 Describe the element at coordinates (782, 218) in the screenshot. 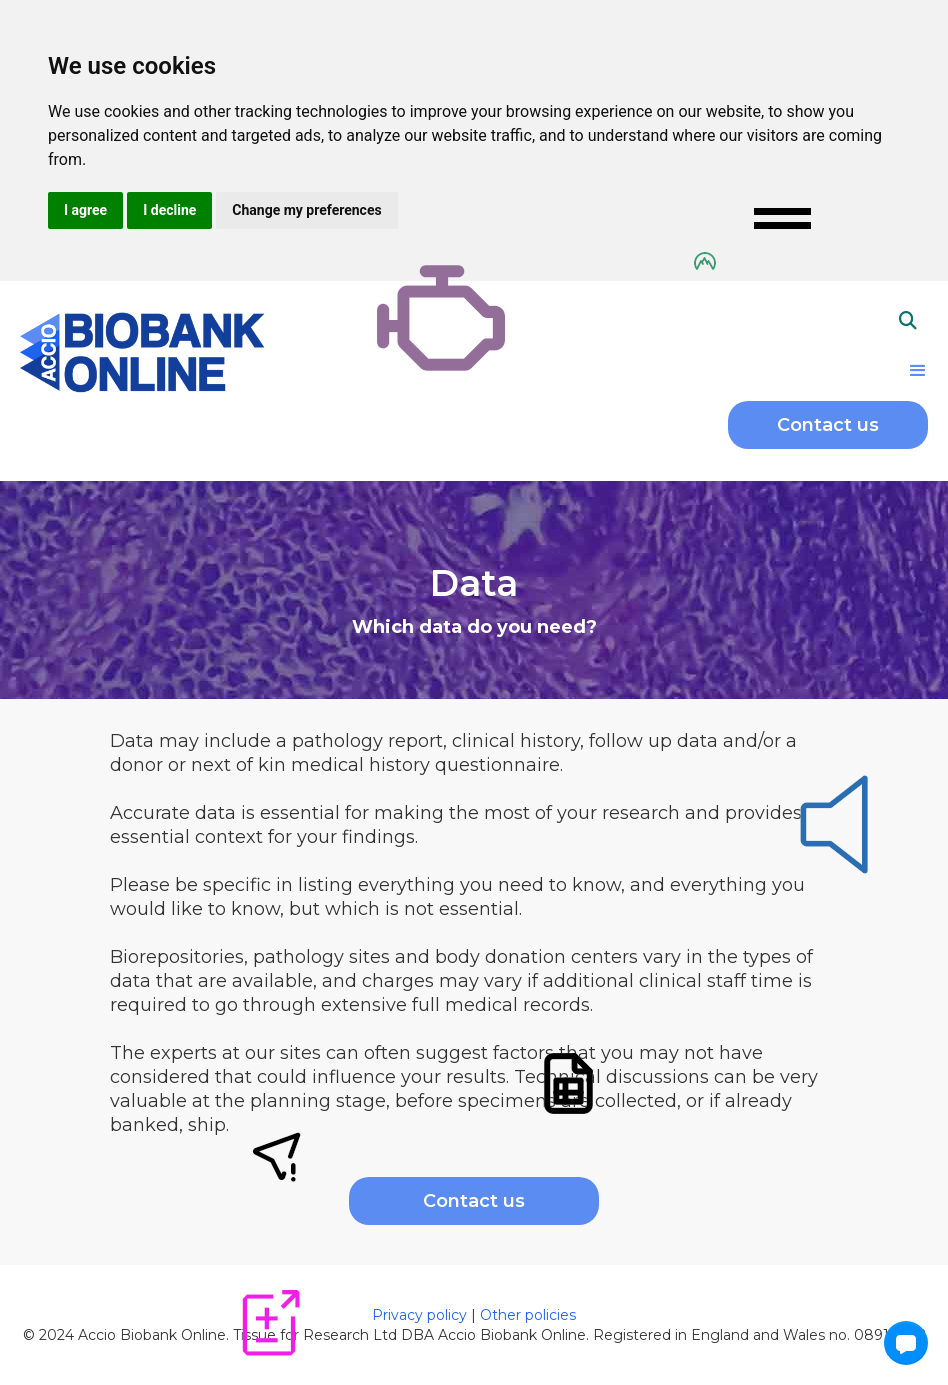

I see `drag to reorder items in a list` at that location.